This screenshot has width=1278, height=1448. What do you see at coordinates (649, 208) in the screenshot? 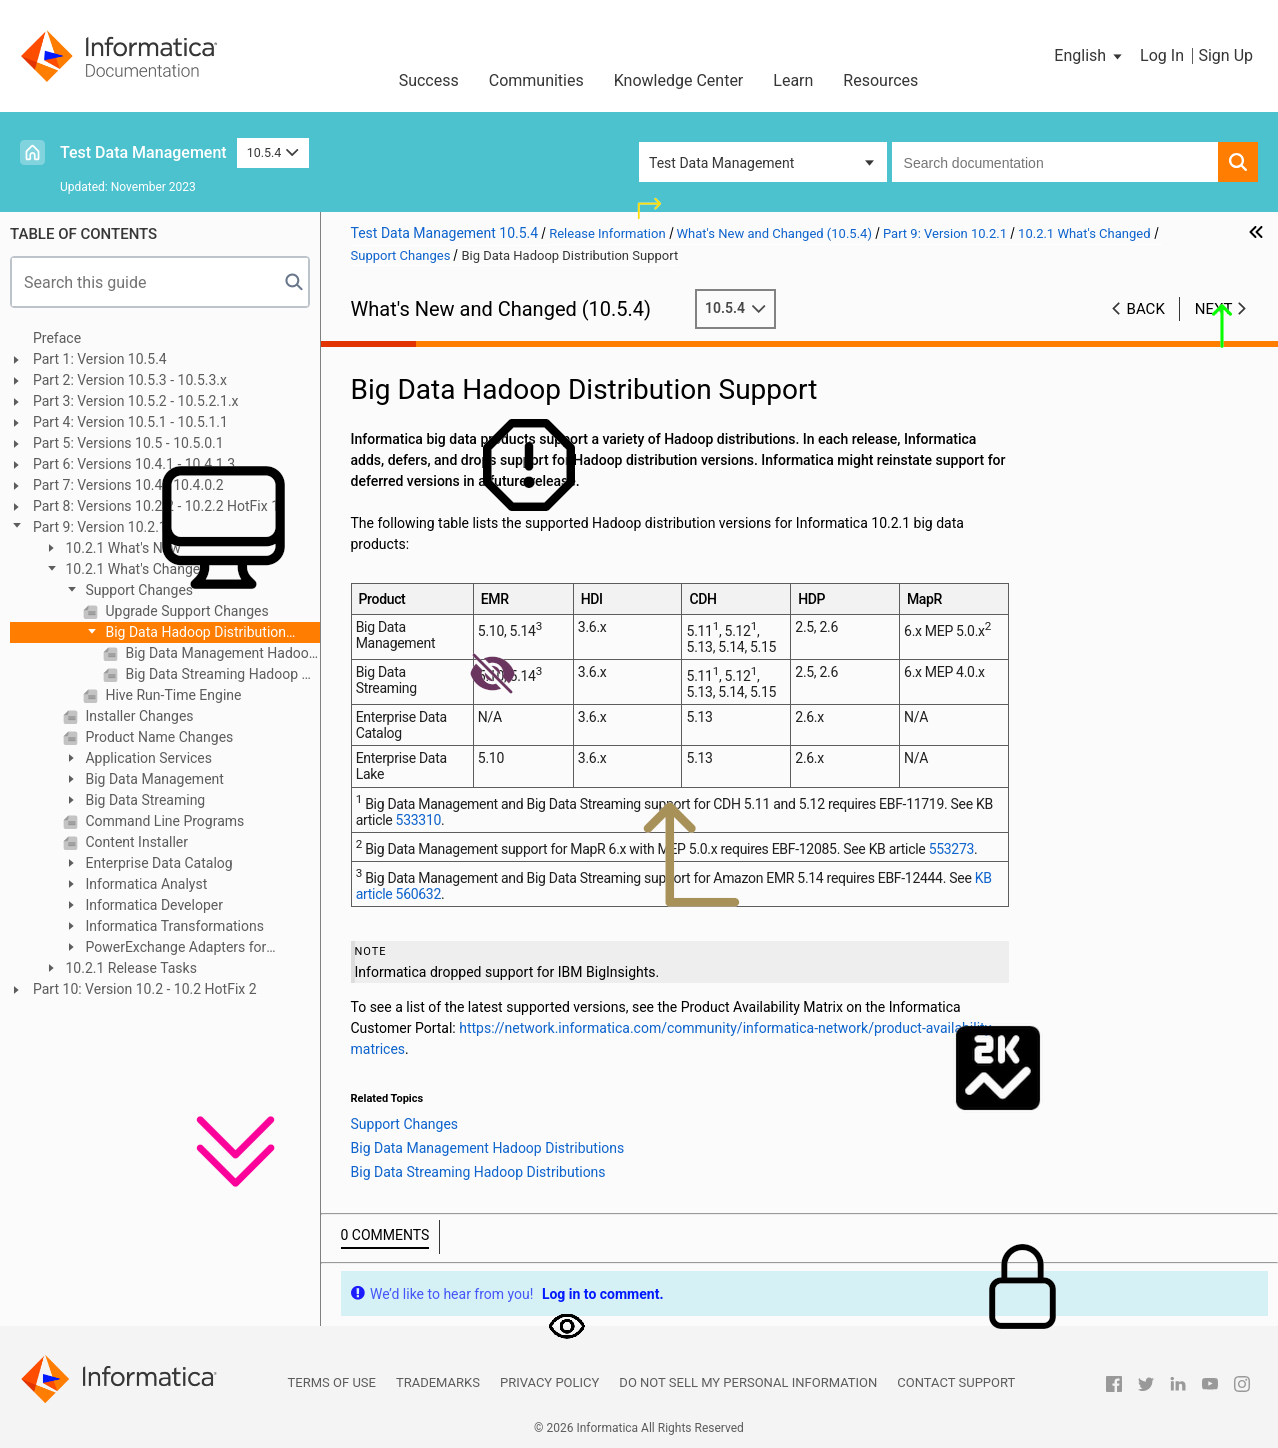
I see `forward or share content` at bounding box center [649, 208].